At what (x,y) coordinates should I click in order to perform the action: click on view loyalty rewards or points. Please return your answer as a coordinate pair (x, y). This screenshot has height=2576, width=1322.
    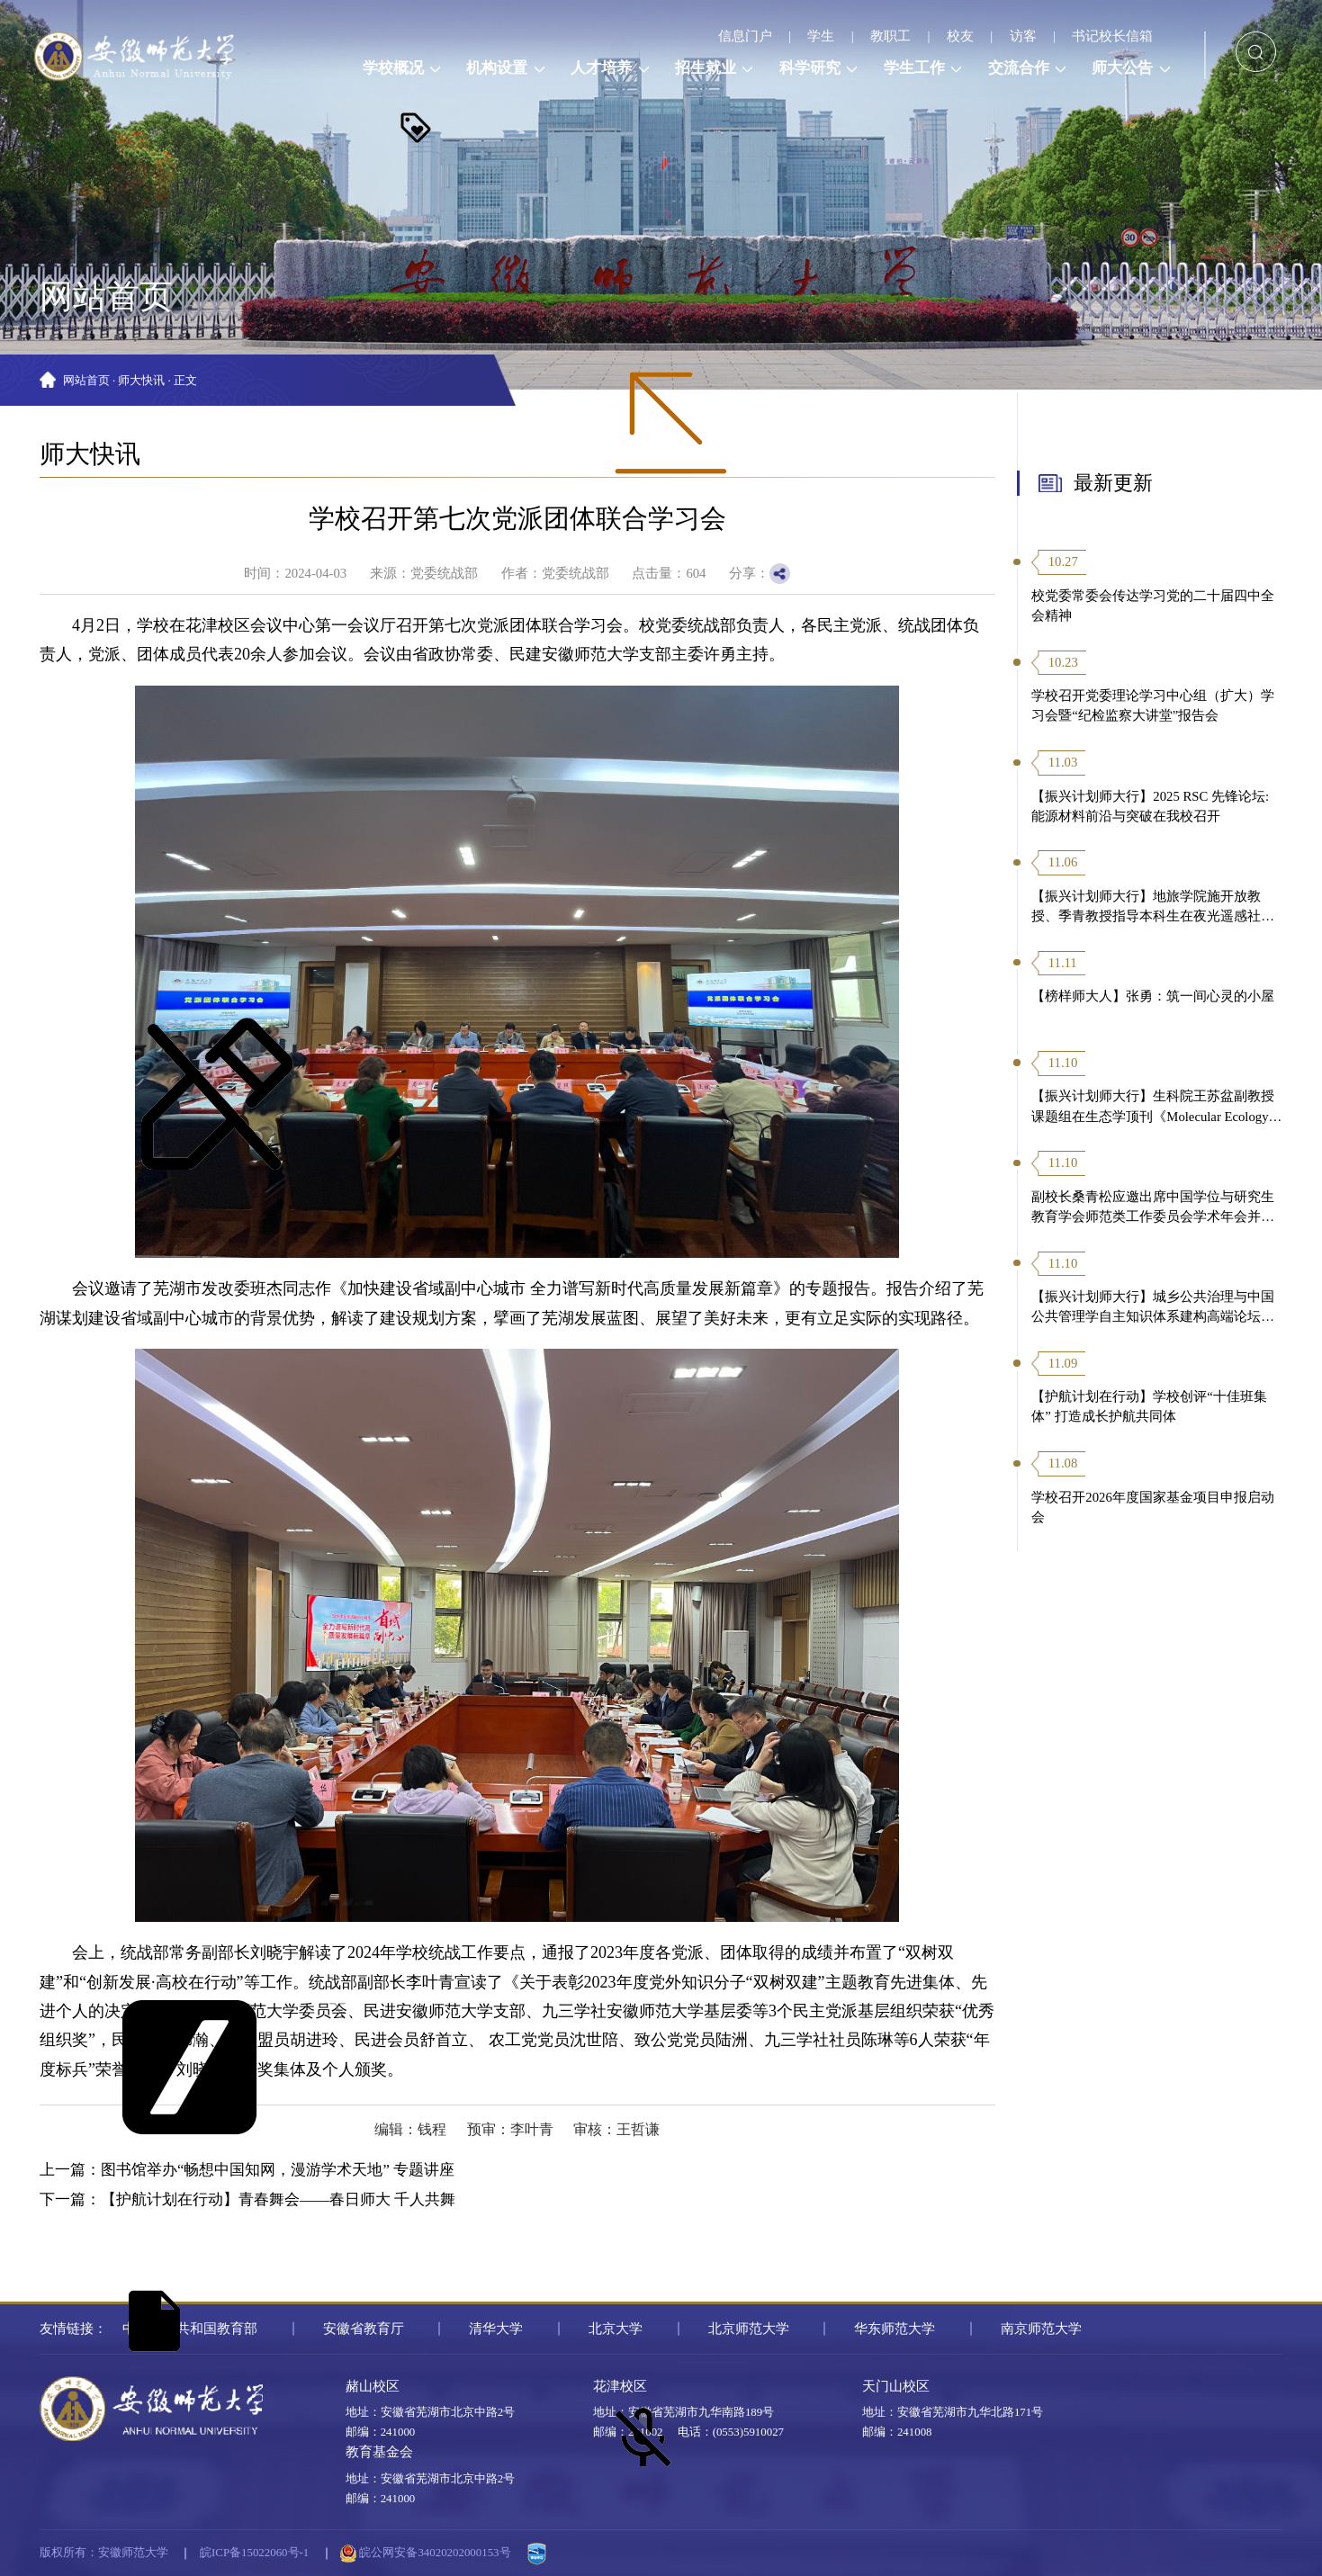
    Looking at the image, I should click on (416, 128).